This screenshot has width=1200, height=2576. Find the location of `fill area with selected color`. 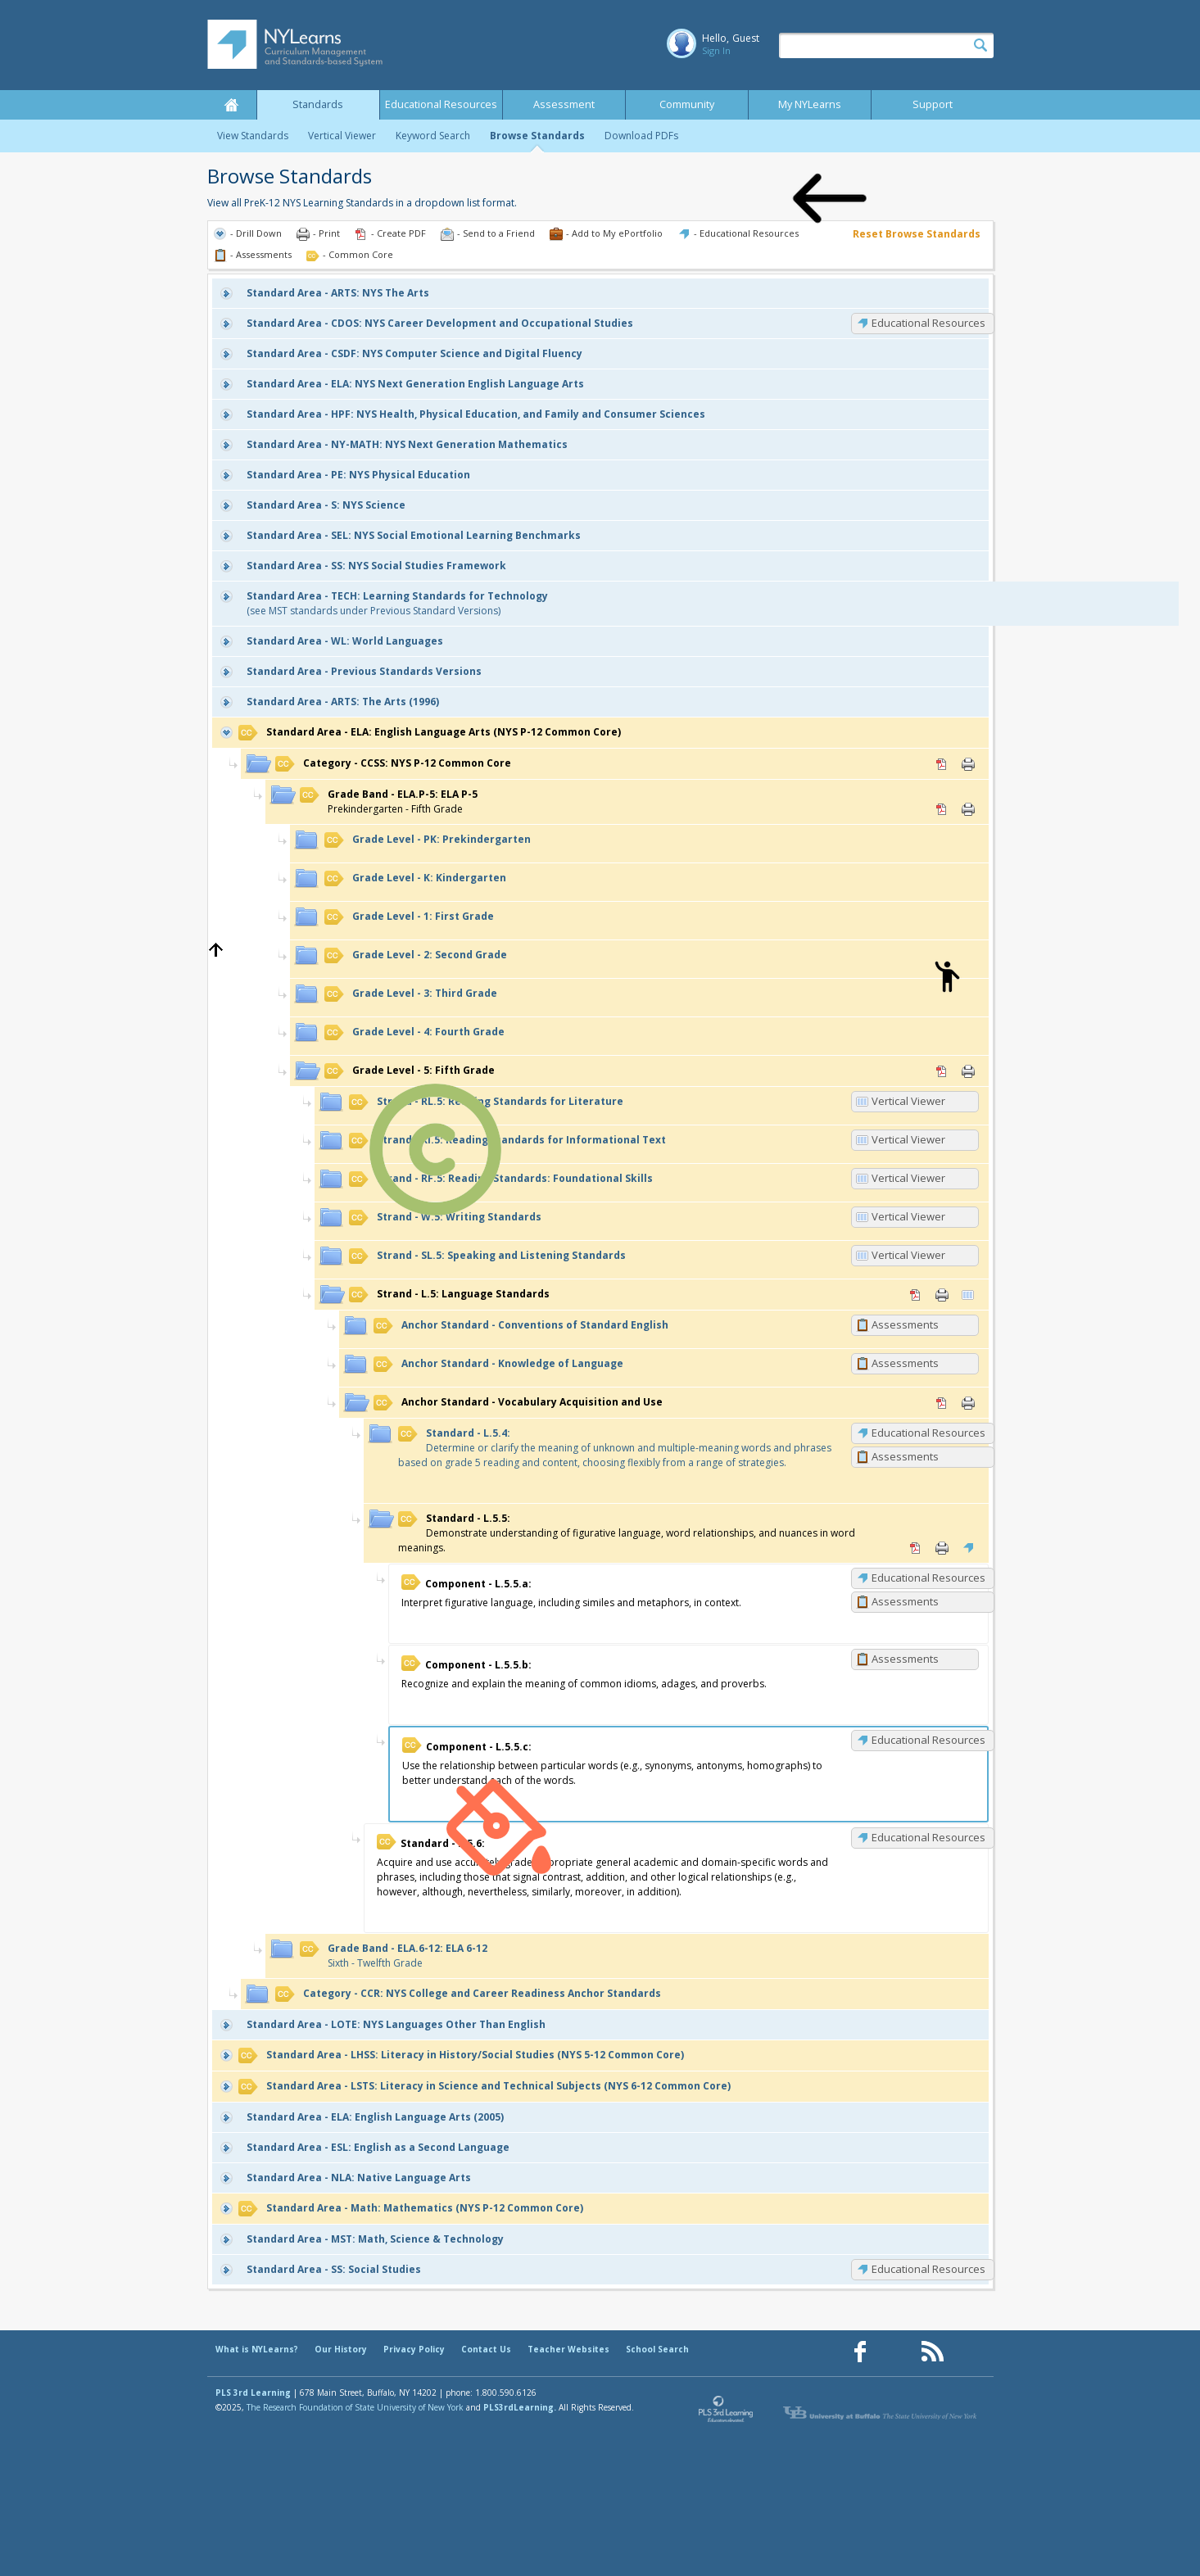

fill area with selected color is located at coordinates (498, 1831).